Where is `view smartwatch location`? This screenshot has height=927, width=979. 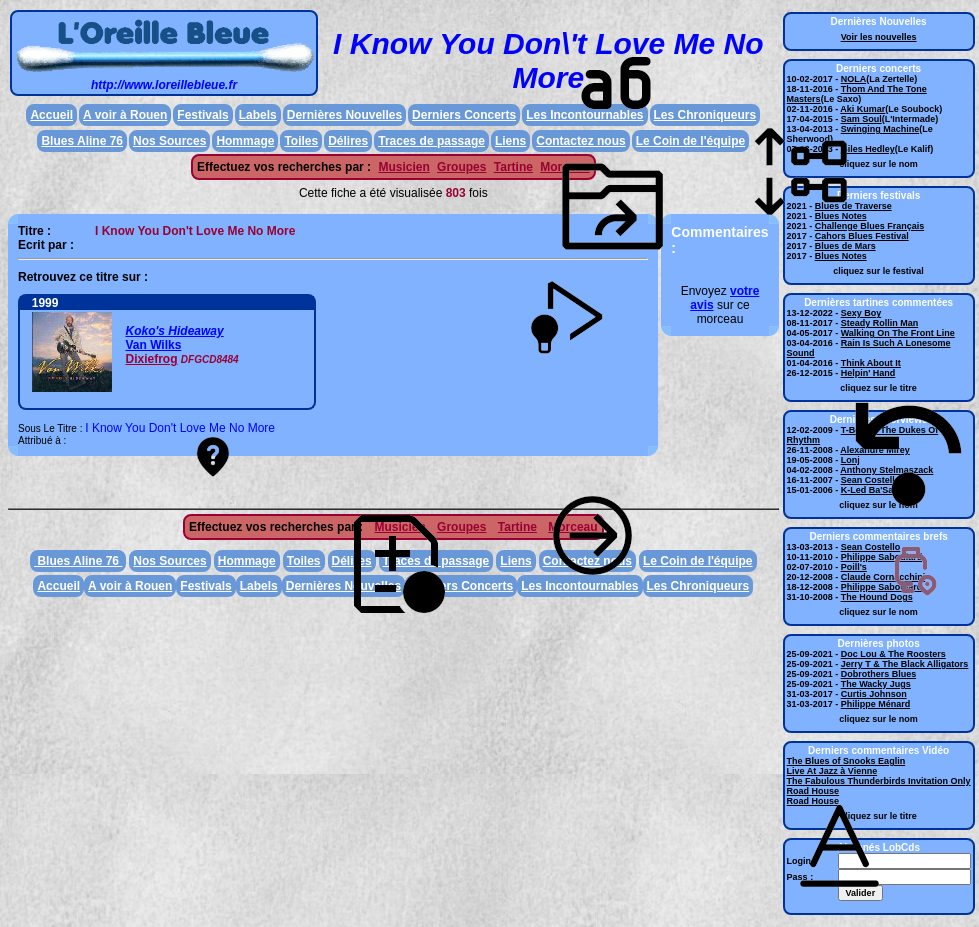
view smartwatch location is located at coordinates (911, 570).